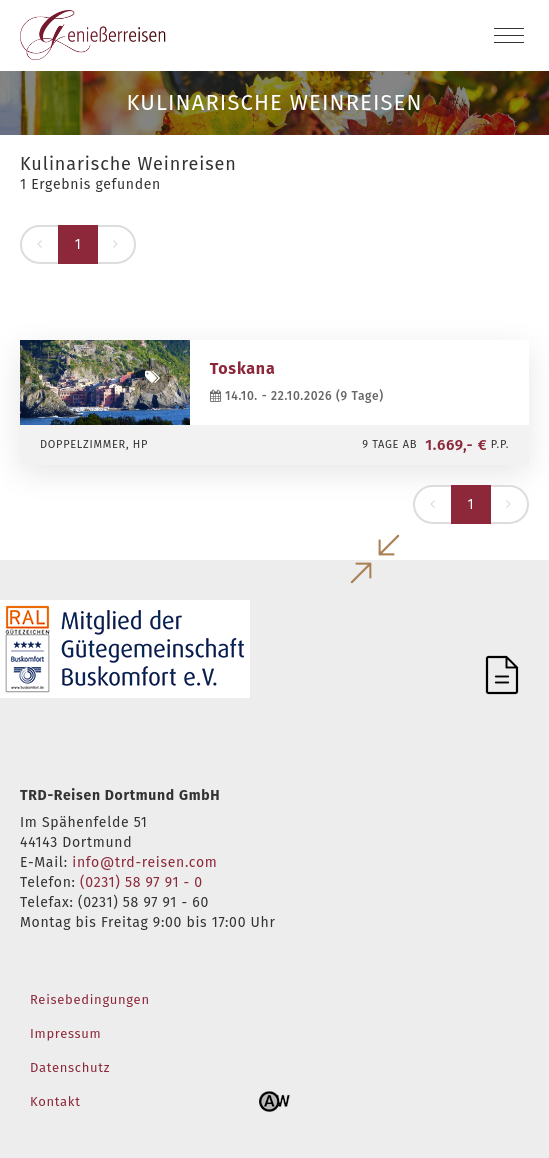 This screenshot has width=549, height=1158. I want to click on enable auto white balance, so click(274, 1101).